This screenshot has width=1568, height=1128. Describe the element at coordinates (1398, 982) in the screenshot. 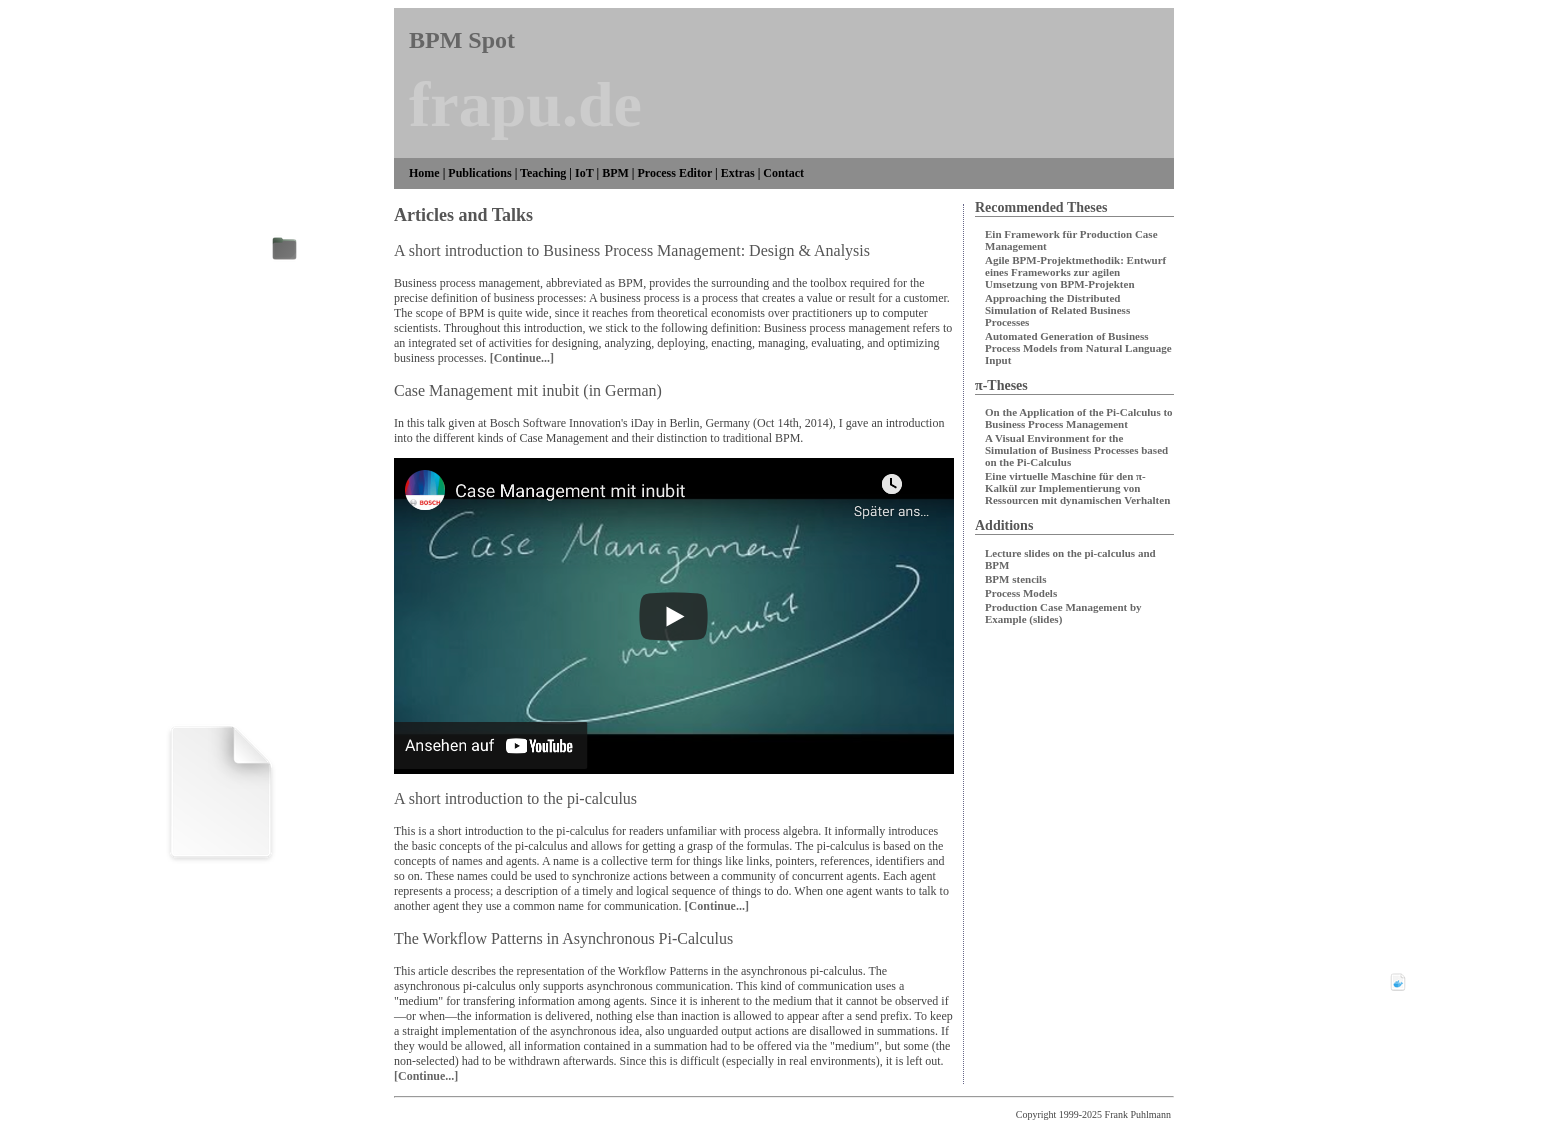

I see `dockerfile or docker configuration file` at that location.